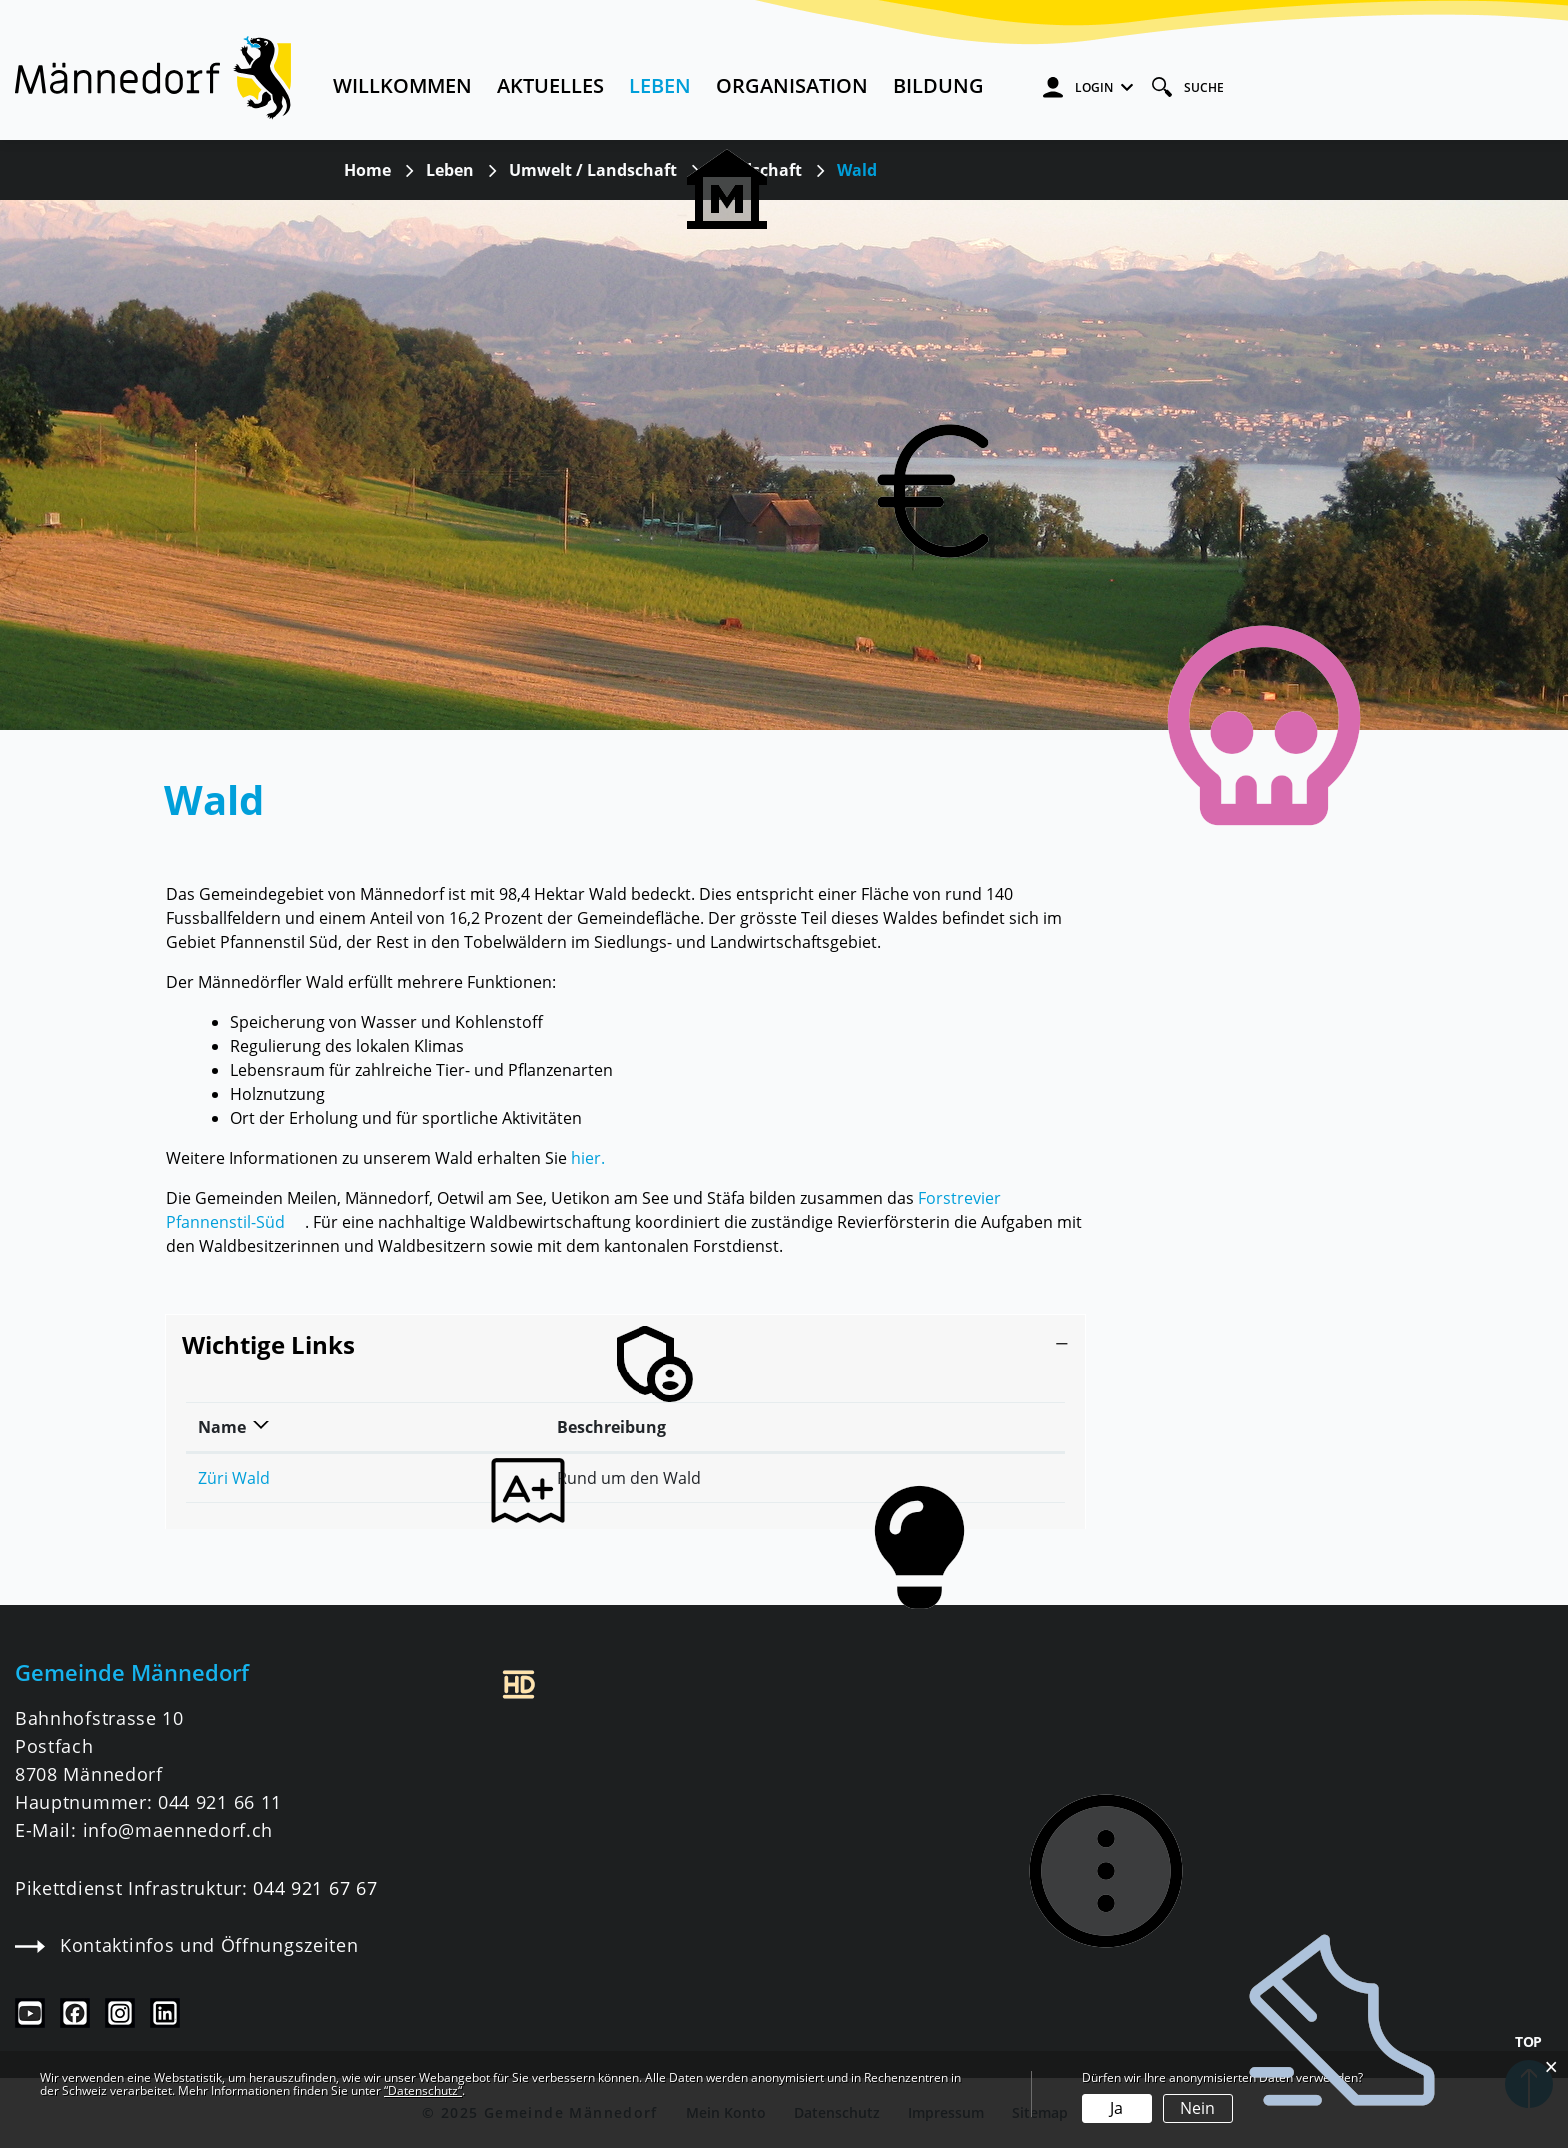 The image size is (1568, 2148). I want to click on access admin or user security settings, so click(651, 1360).